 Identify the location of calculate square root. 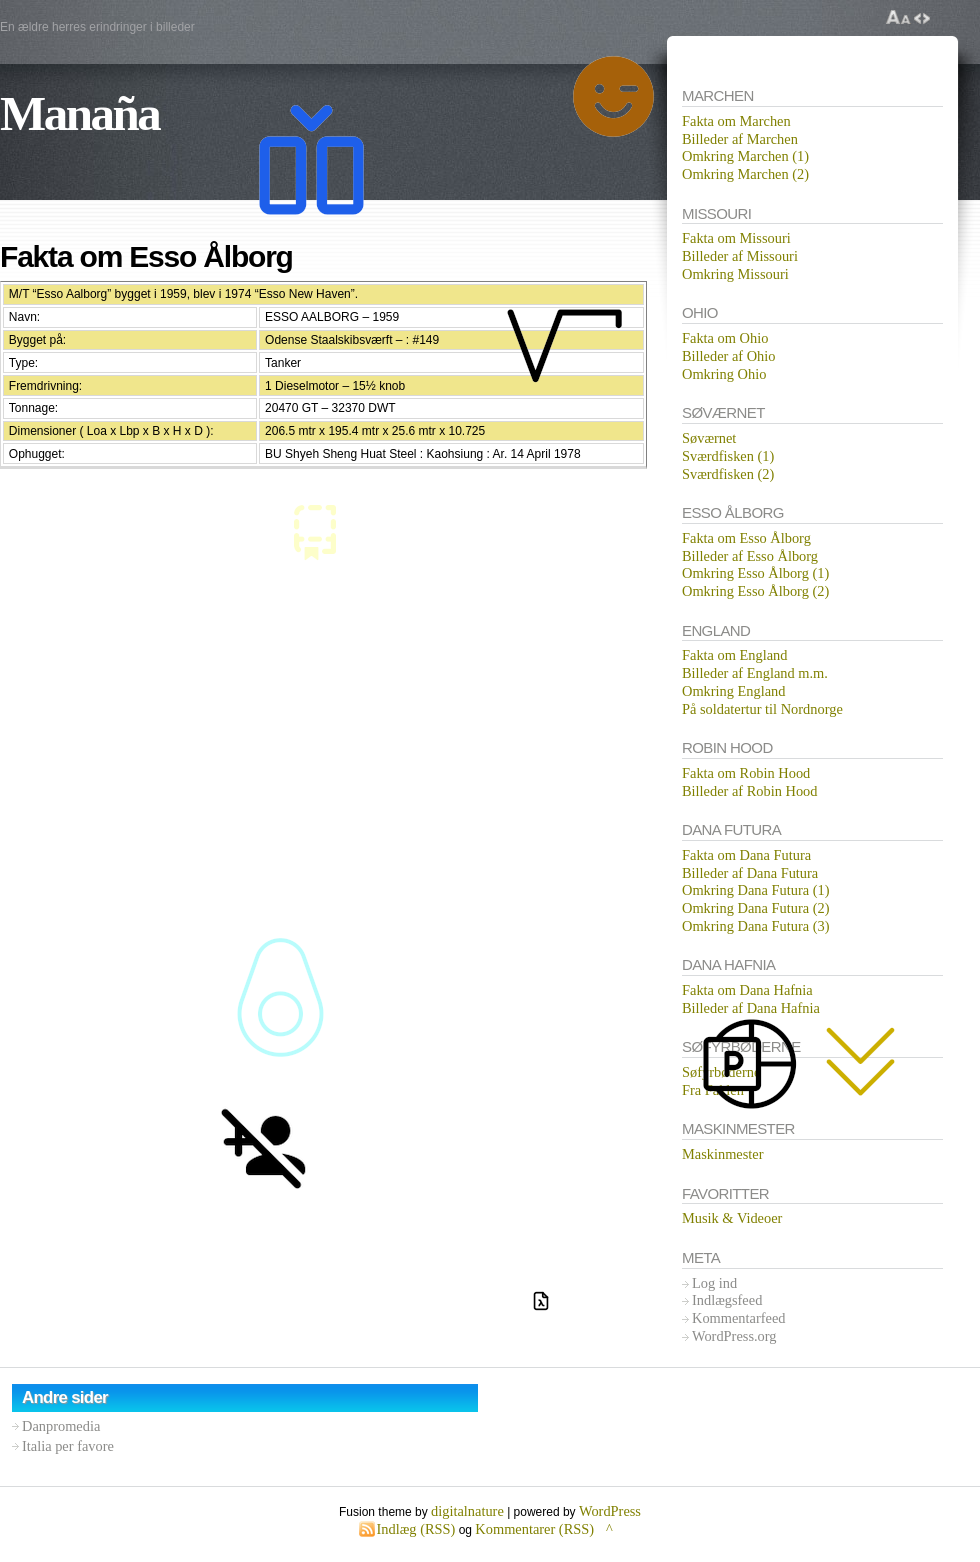
(560, 337).